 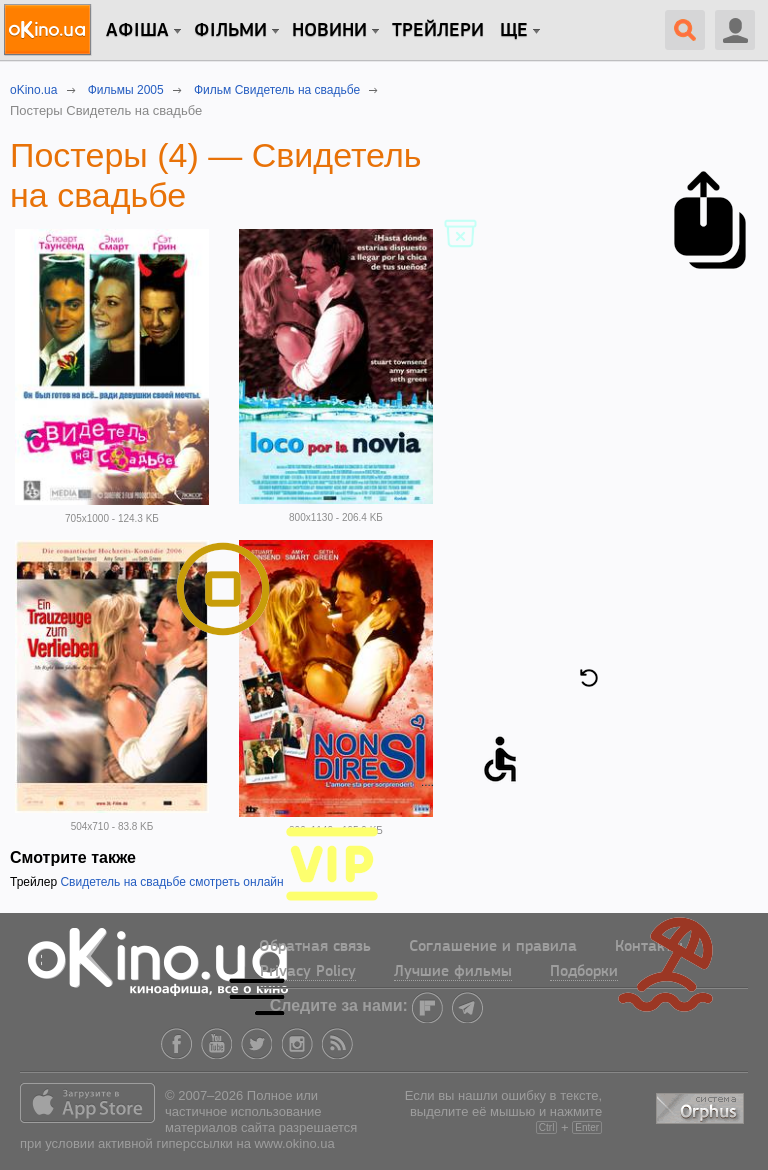 What do you see at coordinates (460, 233) in the screenshot?
I see `remove item from archive` at bounding box center [460, 233].